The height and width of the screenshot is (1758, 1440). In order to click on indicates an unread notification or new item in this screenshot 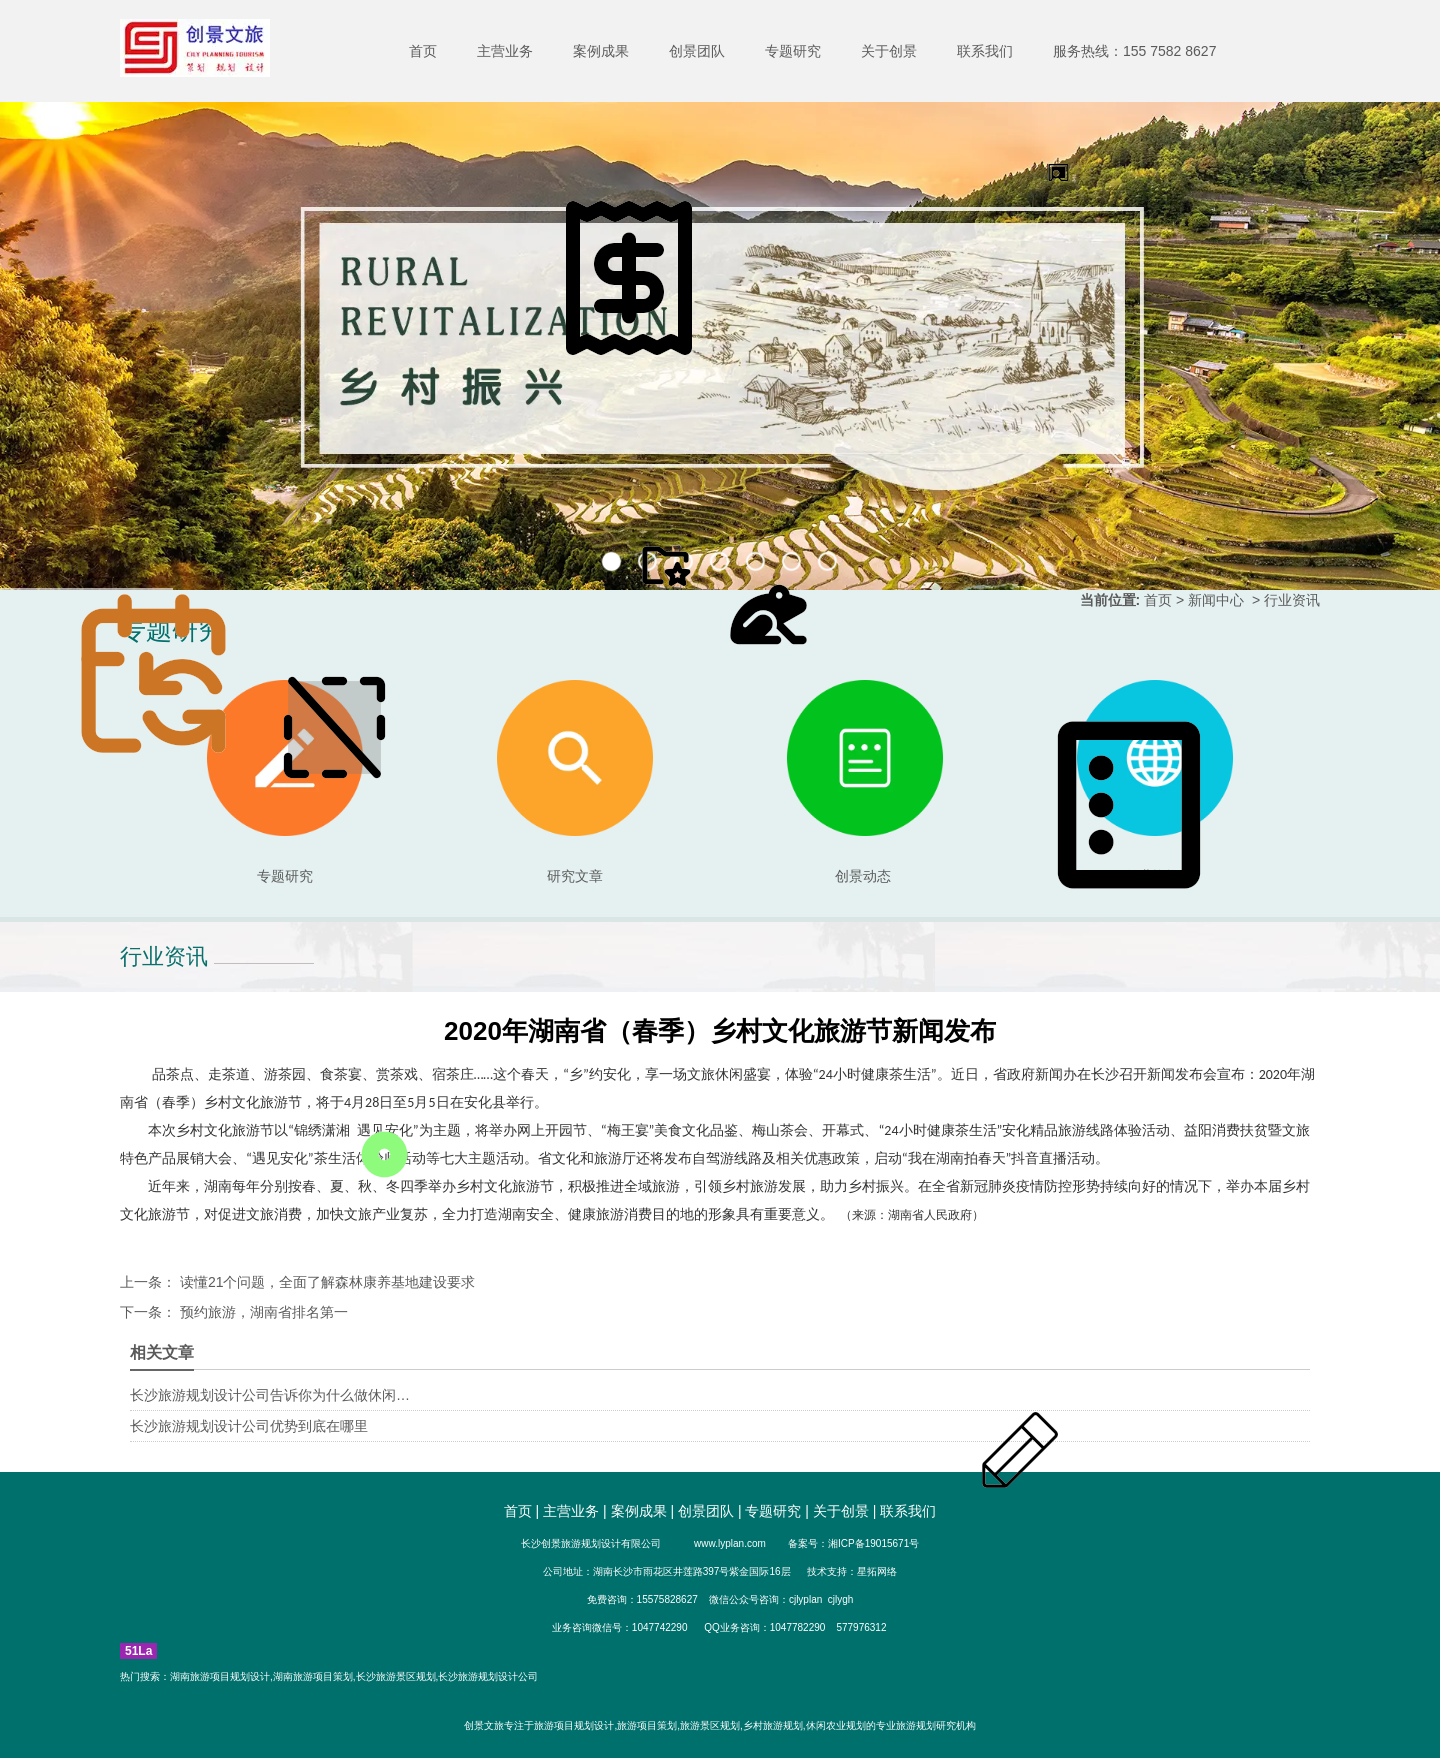, I will do `click(384, 1154)`.